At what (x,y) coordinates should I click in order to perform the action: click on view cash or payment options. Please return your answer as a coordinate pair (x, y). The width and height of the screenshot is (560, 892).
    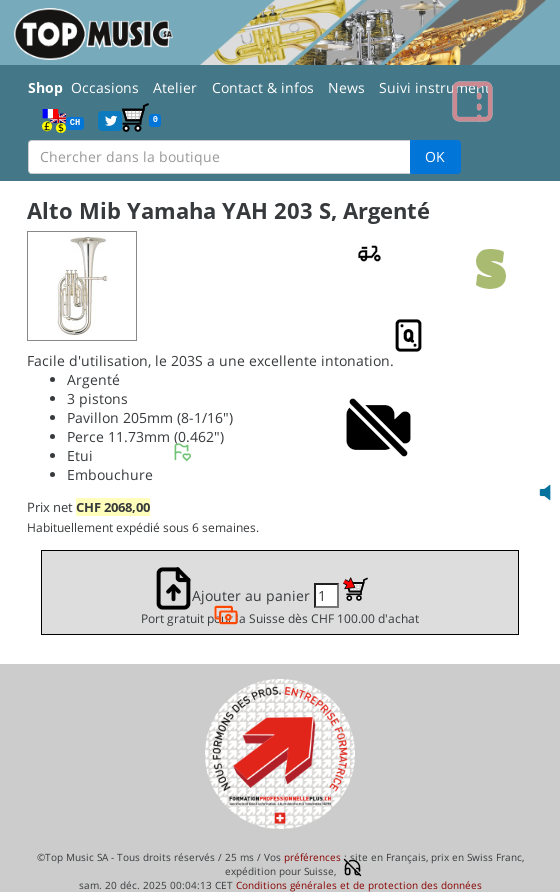
    Looking at the image, I should click on (226, 615).